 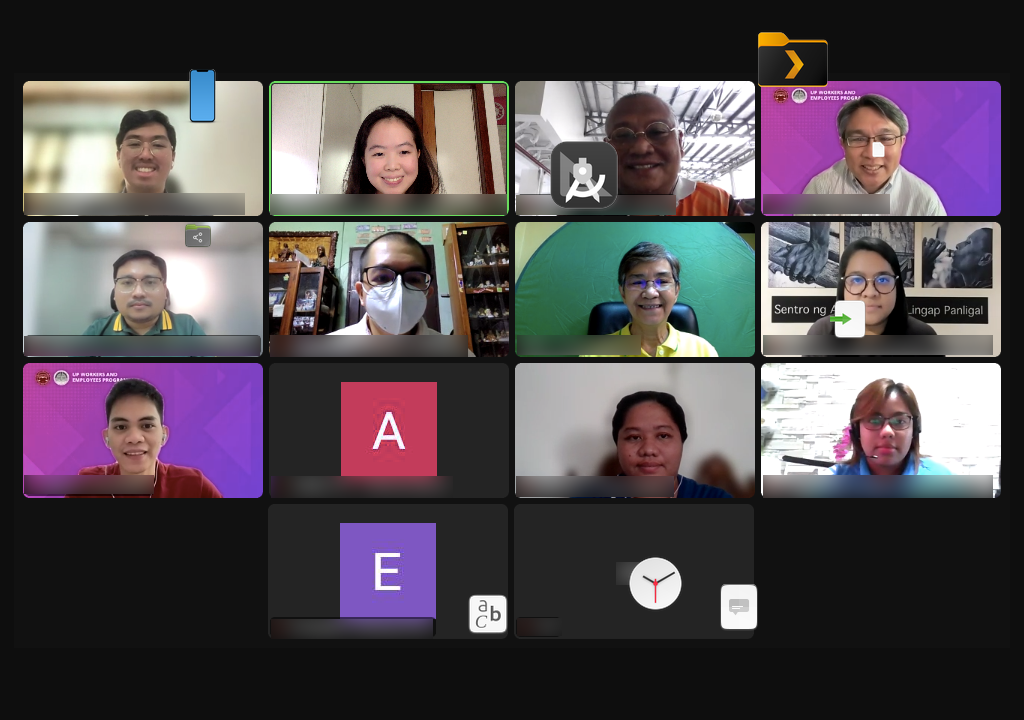 What do you see at coordinates (850, 319) in the screenshot?
I see `import a document or file` at bounding box center [850, 319].